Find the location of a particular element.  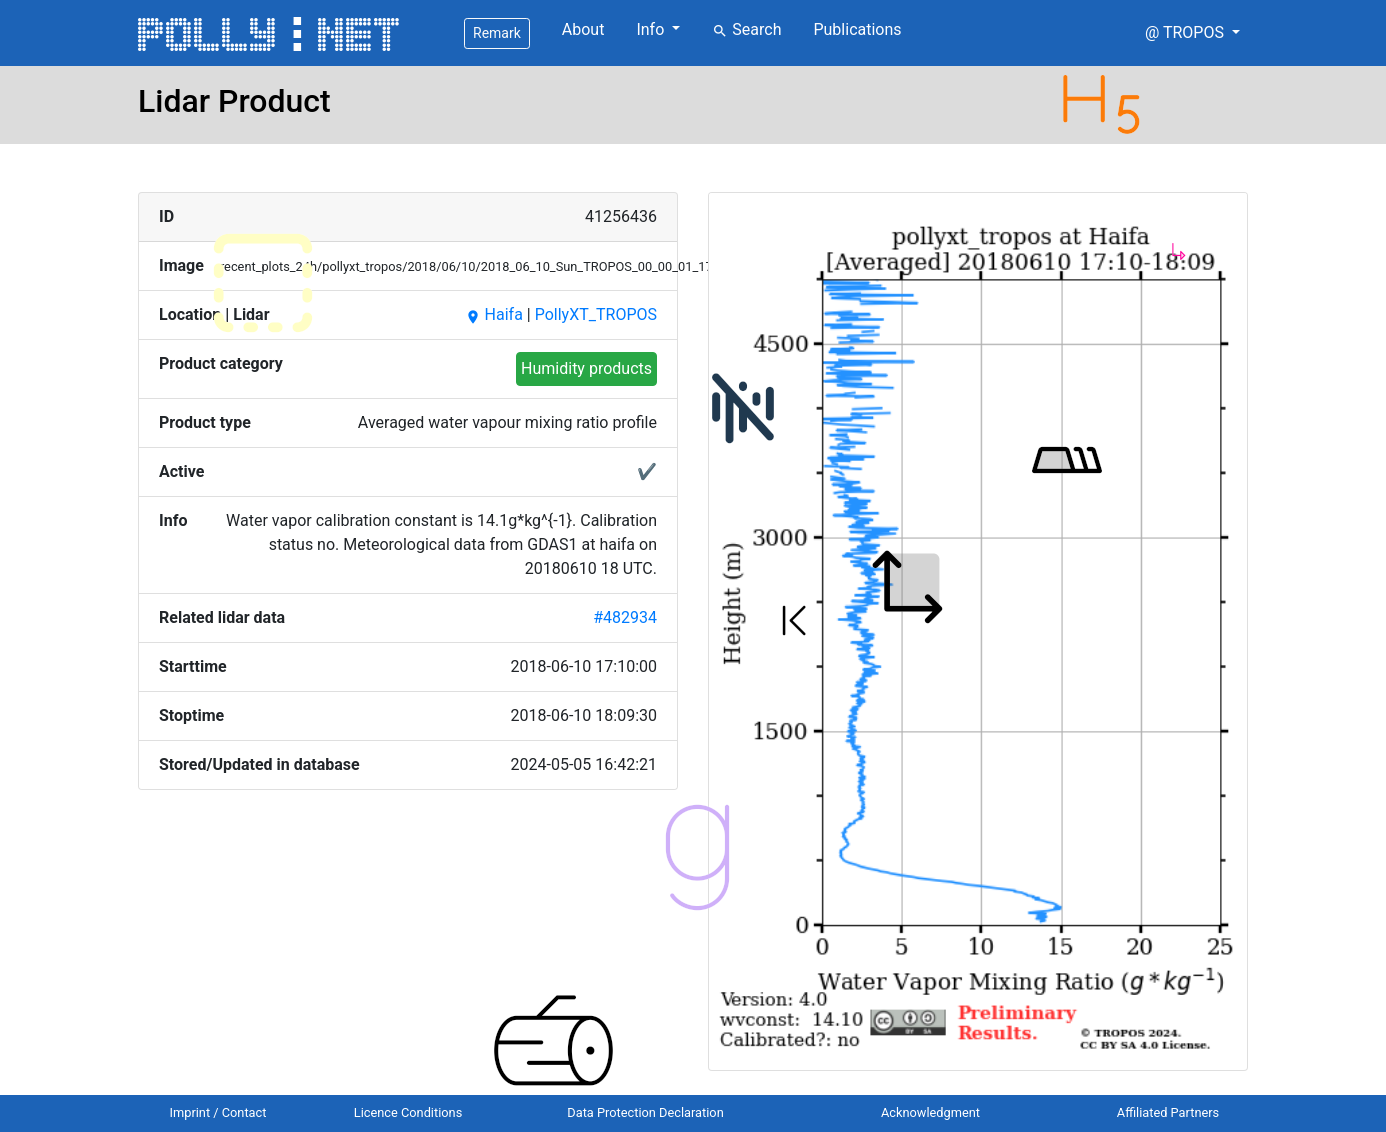

redirect or forward content to another destination is located at coordinates (1177, 251).